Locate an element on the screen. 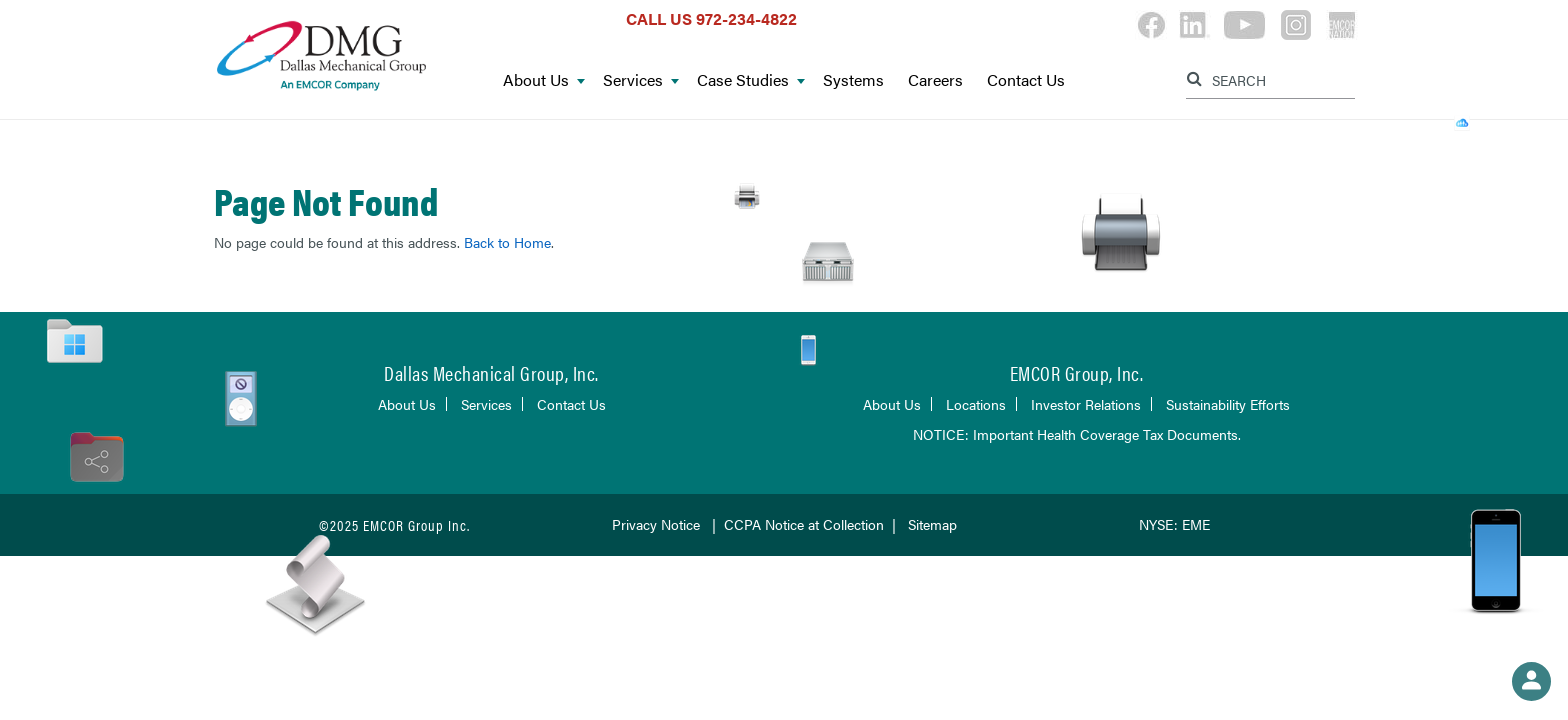 This screenshot has height=720, width=1568. open the windows 11 system folder is located at coordinates (74, 342).